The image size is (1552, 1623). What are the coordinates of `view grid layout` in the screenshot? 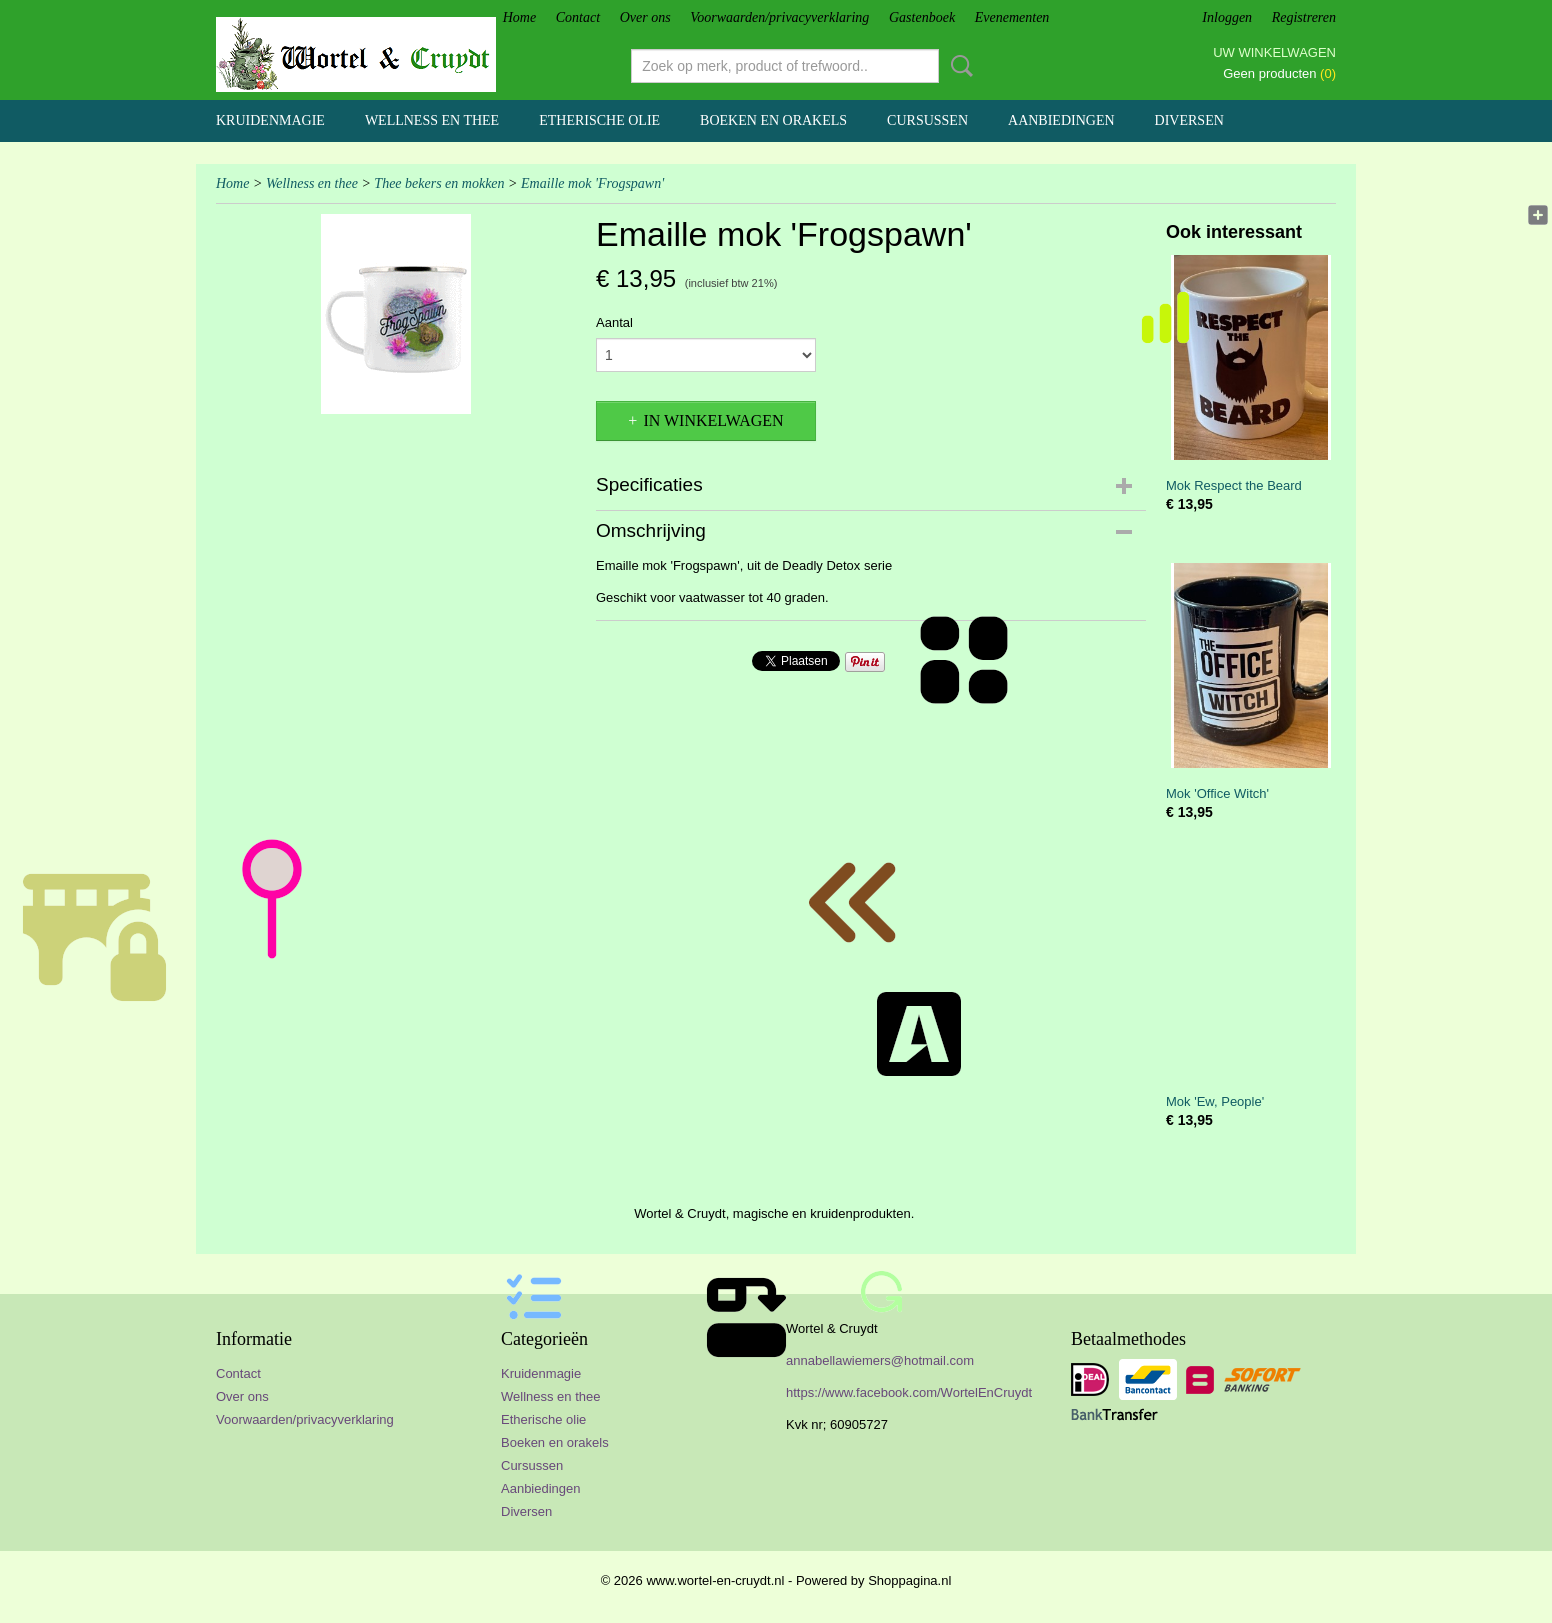 It's located at (964, 660).